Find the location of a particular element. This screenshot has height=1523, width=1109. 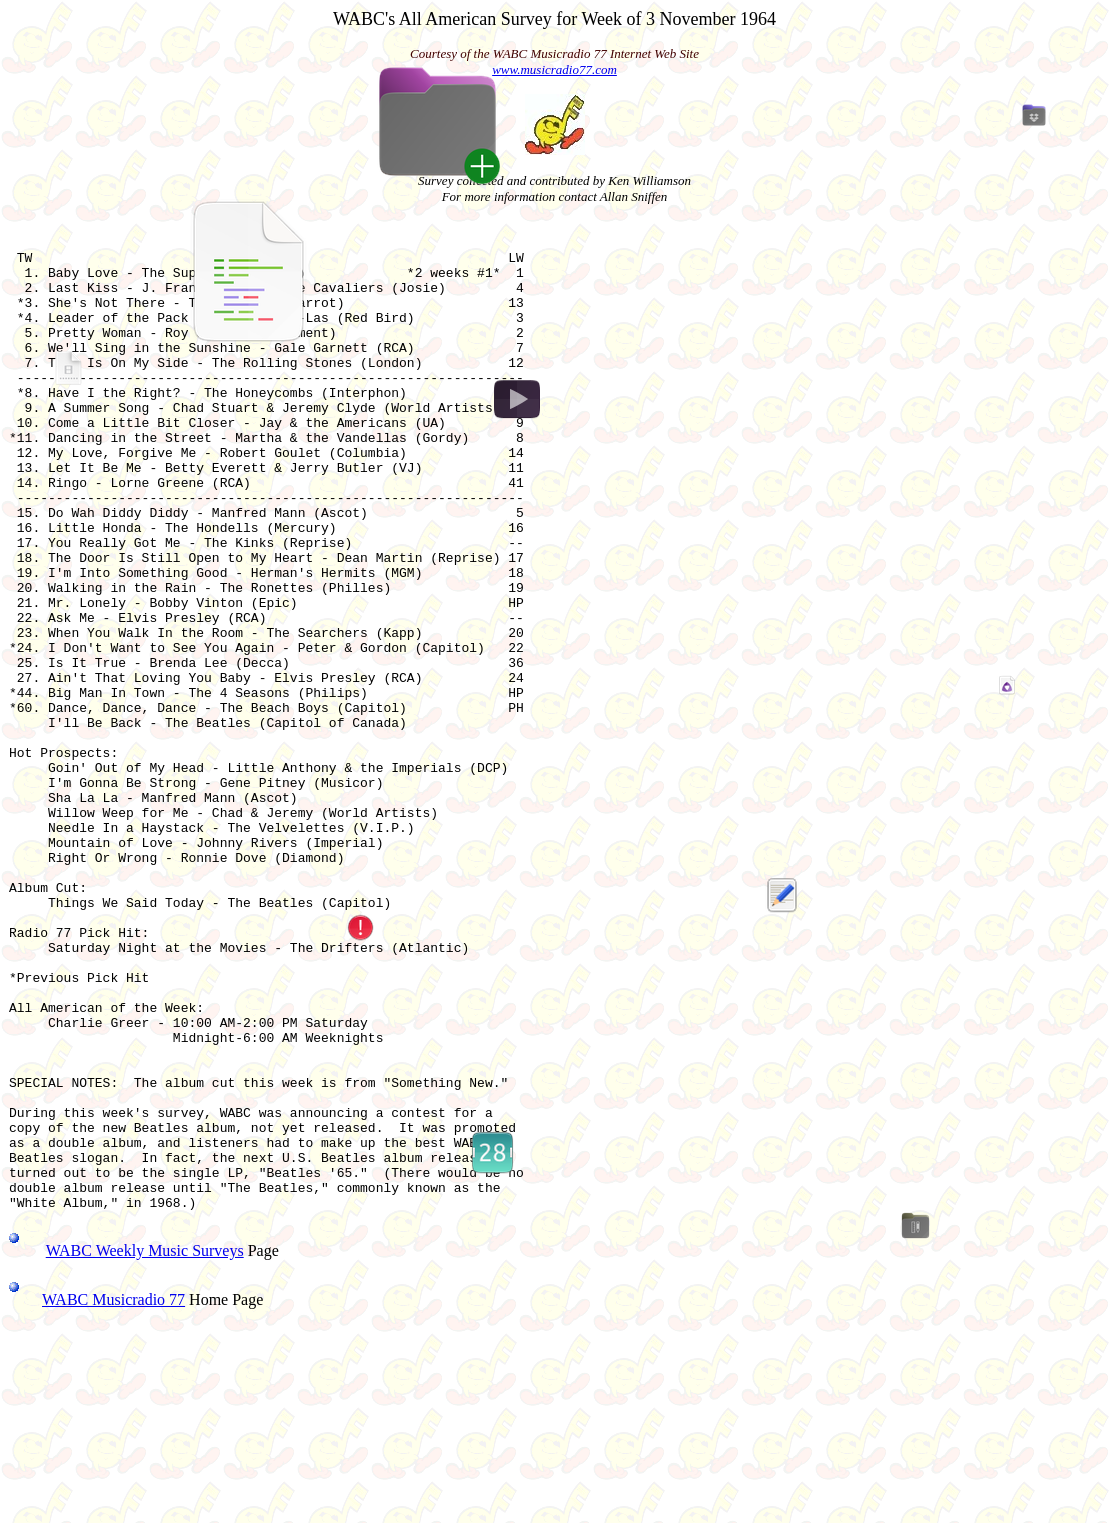

a subtitle file (.srt) for video content is located at coordinates (68, 368).